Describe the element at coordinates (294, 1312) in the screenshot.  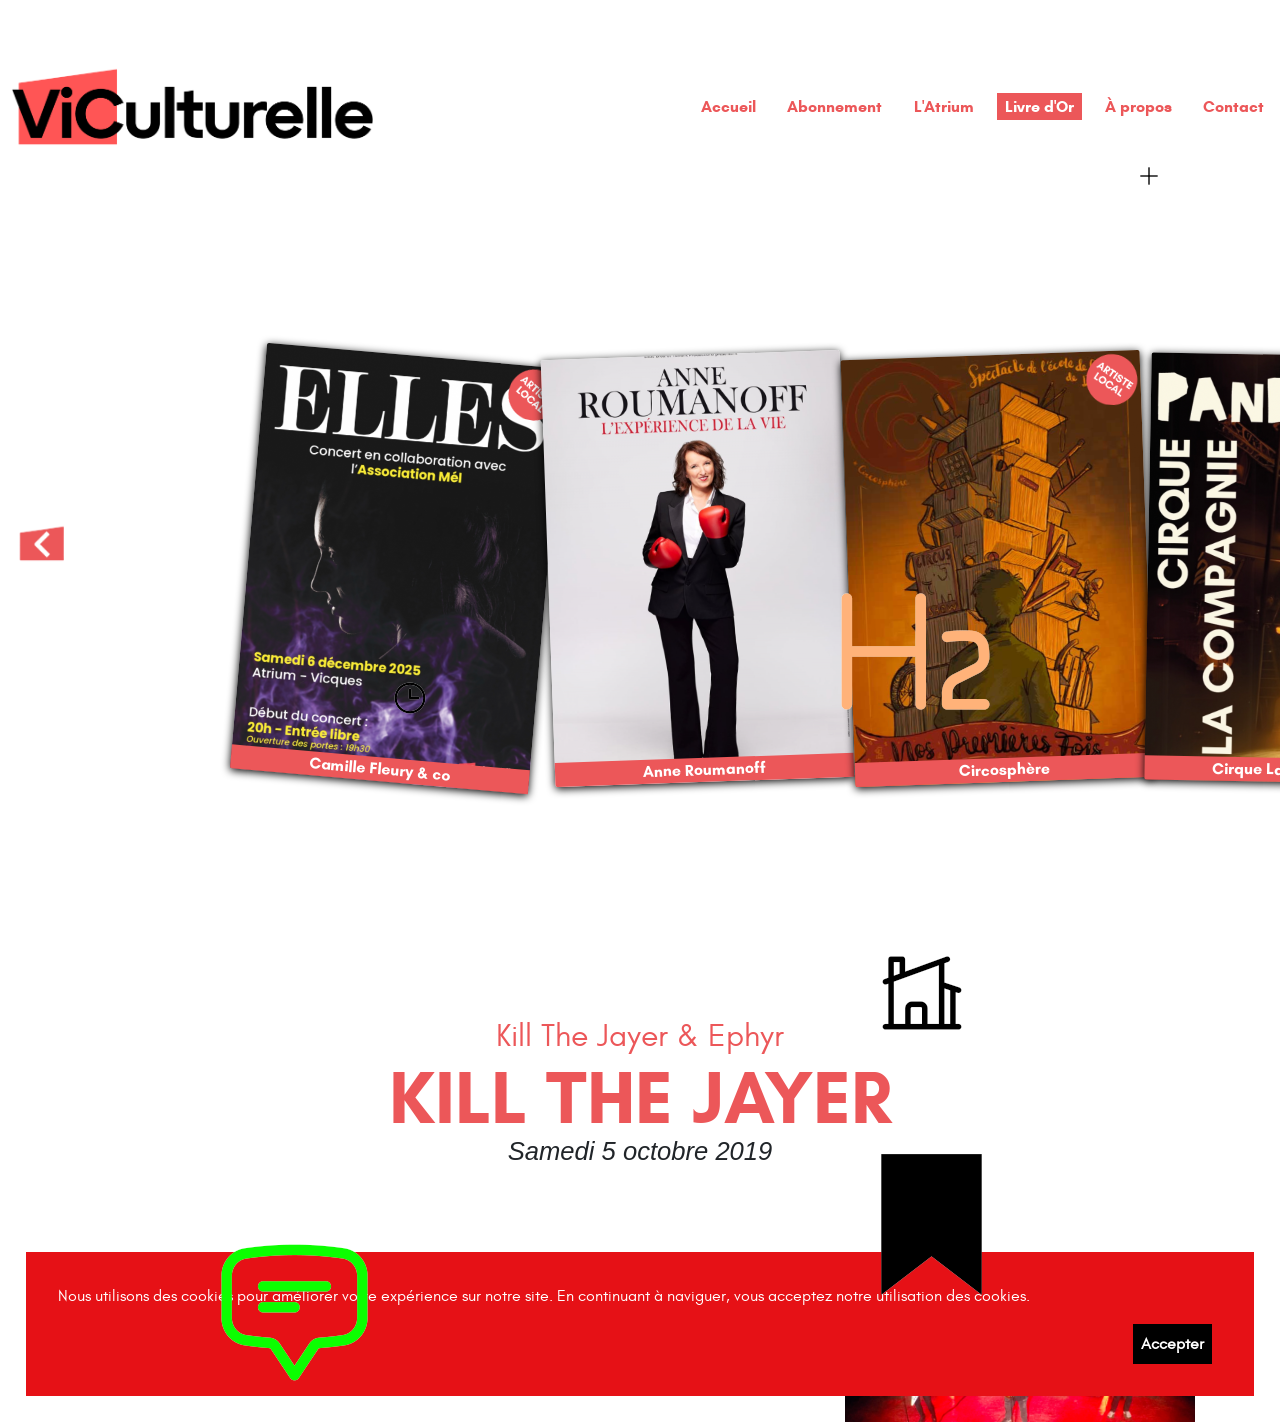
I see `open chat or messaging` at that location.